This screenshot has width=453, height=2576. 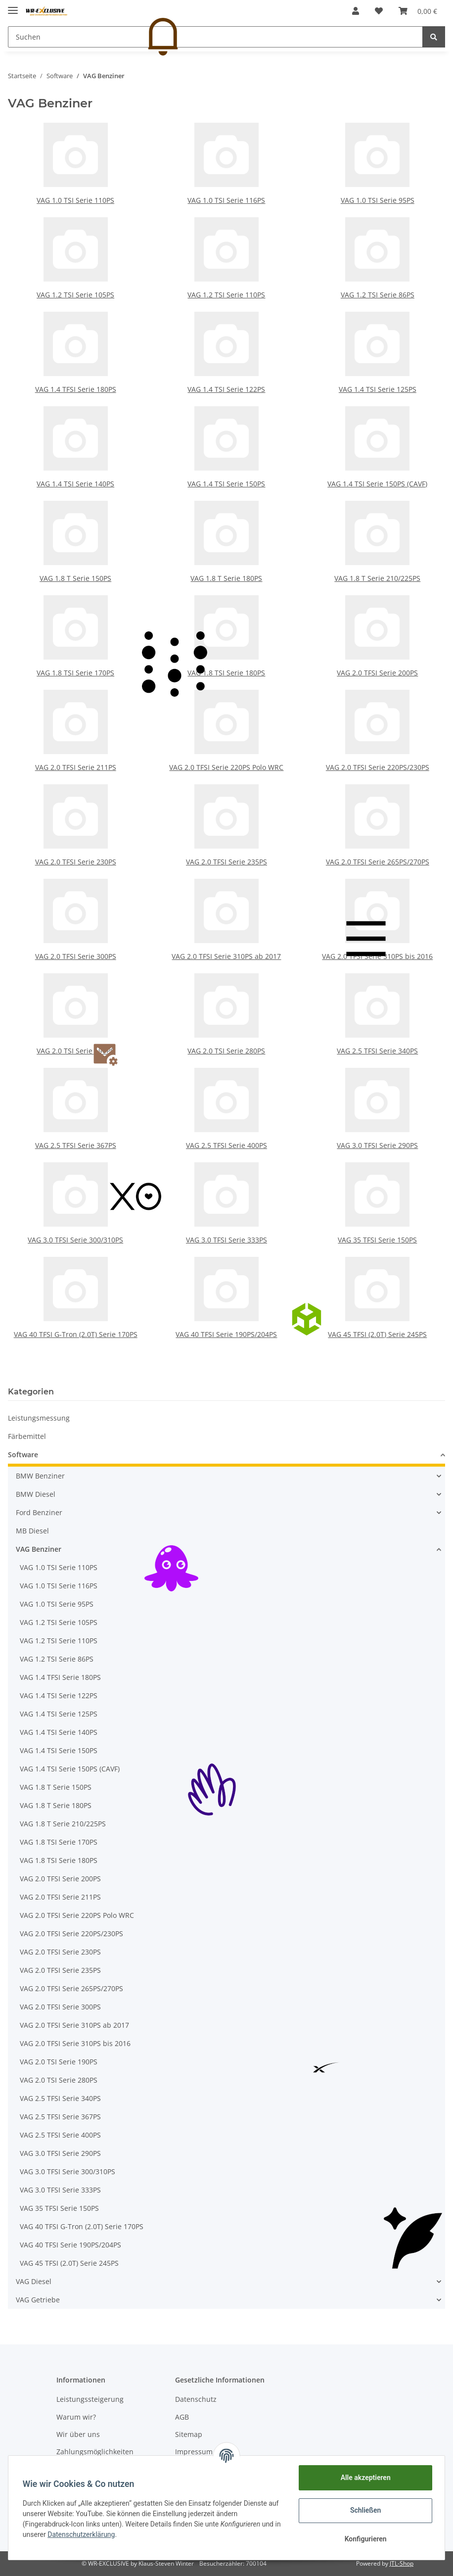 I want to click on access email settings, so click(x=104, y=1053).